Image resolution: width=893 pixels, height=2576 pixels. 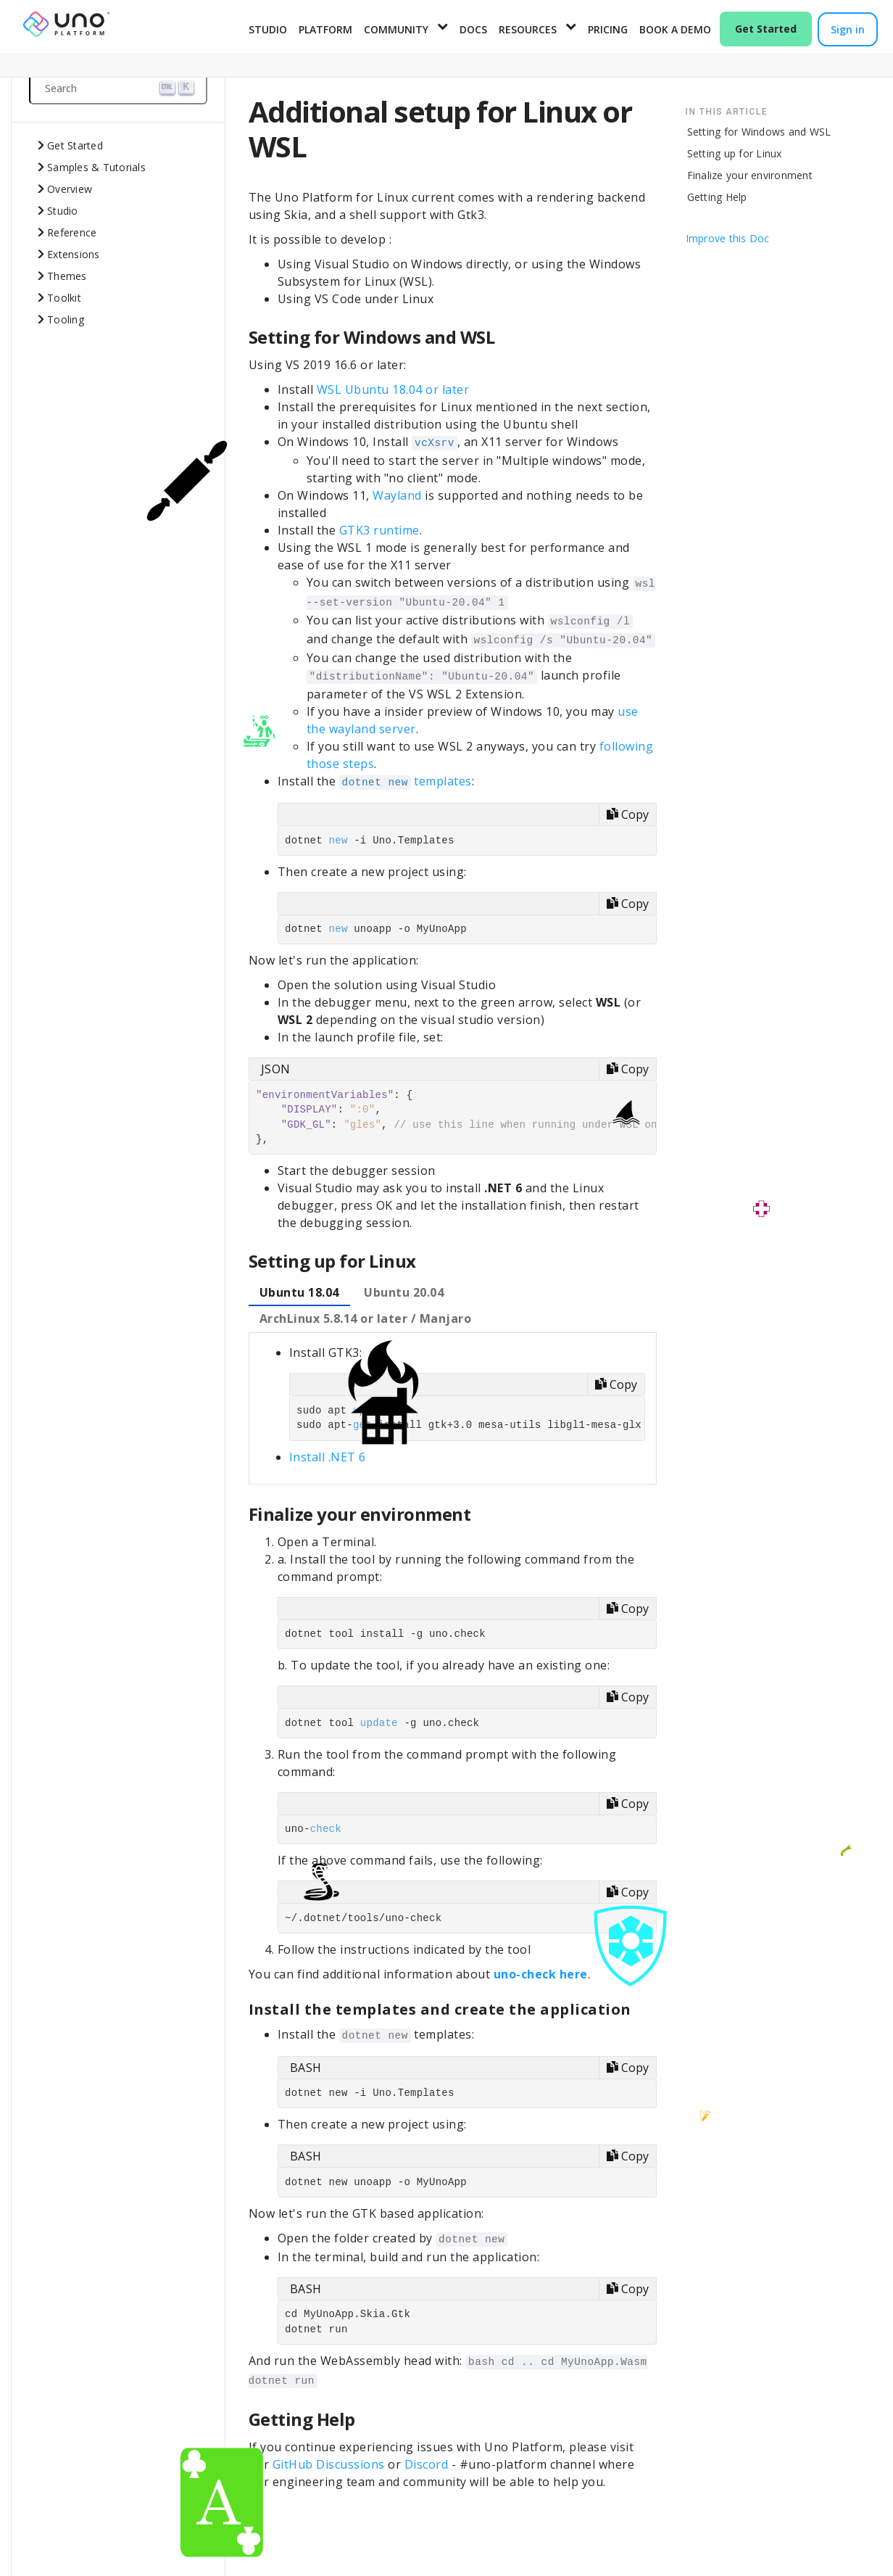 What do you see at coordinates (705, 2115) in the screenshot?
I see `equip or access arrow ammunition` at bounding box center [705, 2115].